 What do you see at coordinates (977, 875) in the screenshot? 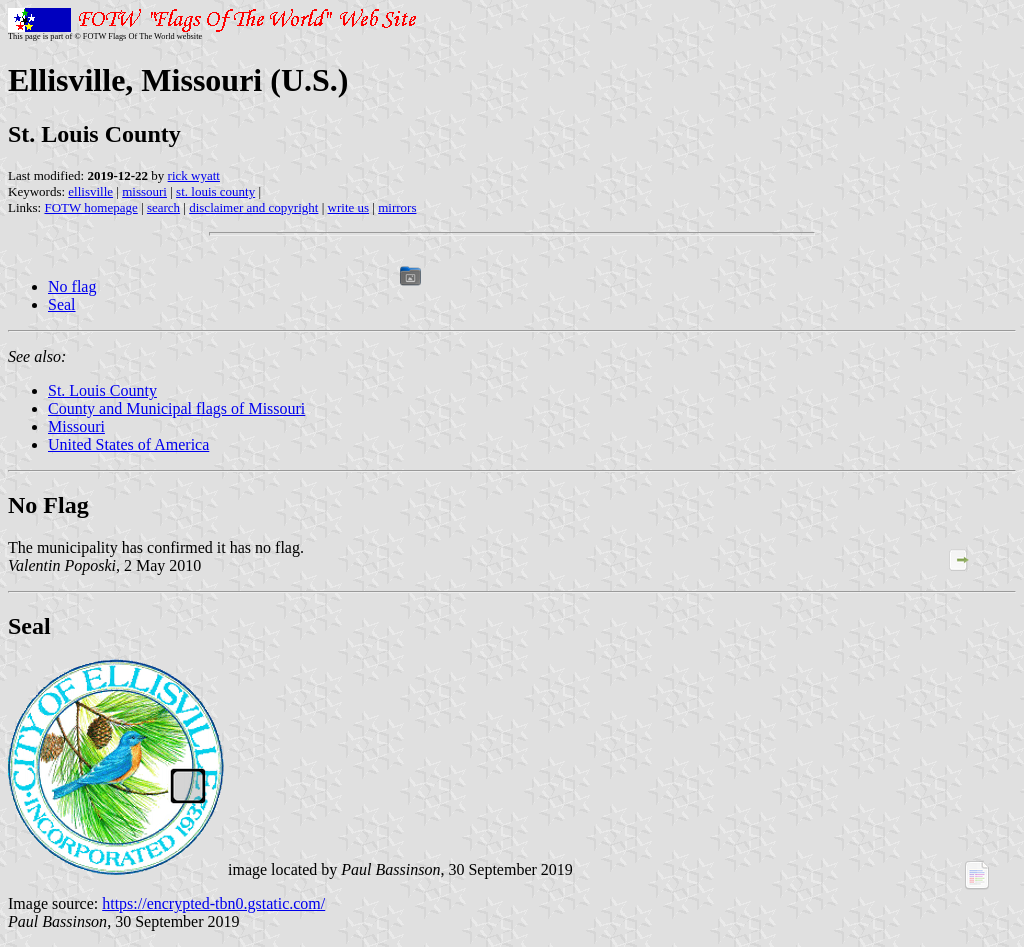
I see `access development tools and applications` at bounding box center [977, 875].